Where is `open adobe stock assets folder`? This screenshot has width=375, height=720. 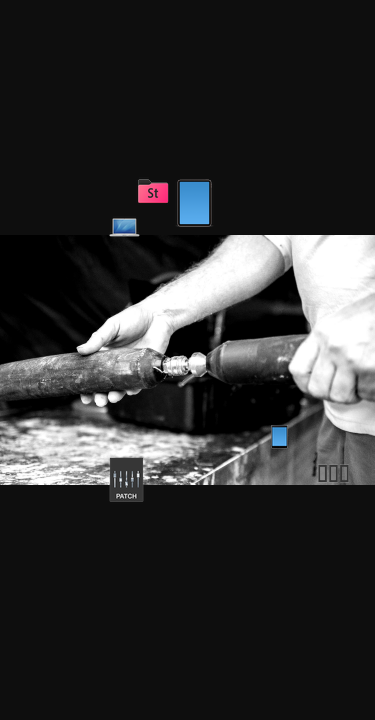
open adobe stock assets folder is located at coordinates (153, 192).